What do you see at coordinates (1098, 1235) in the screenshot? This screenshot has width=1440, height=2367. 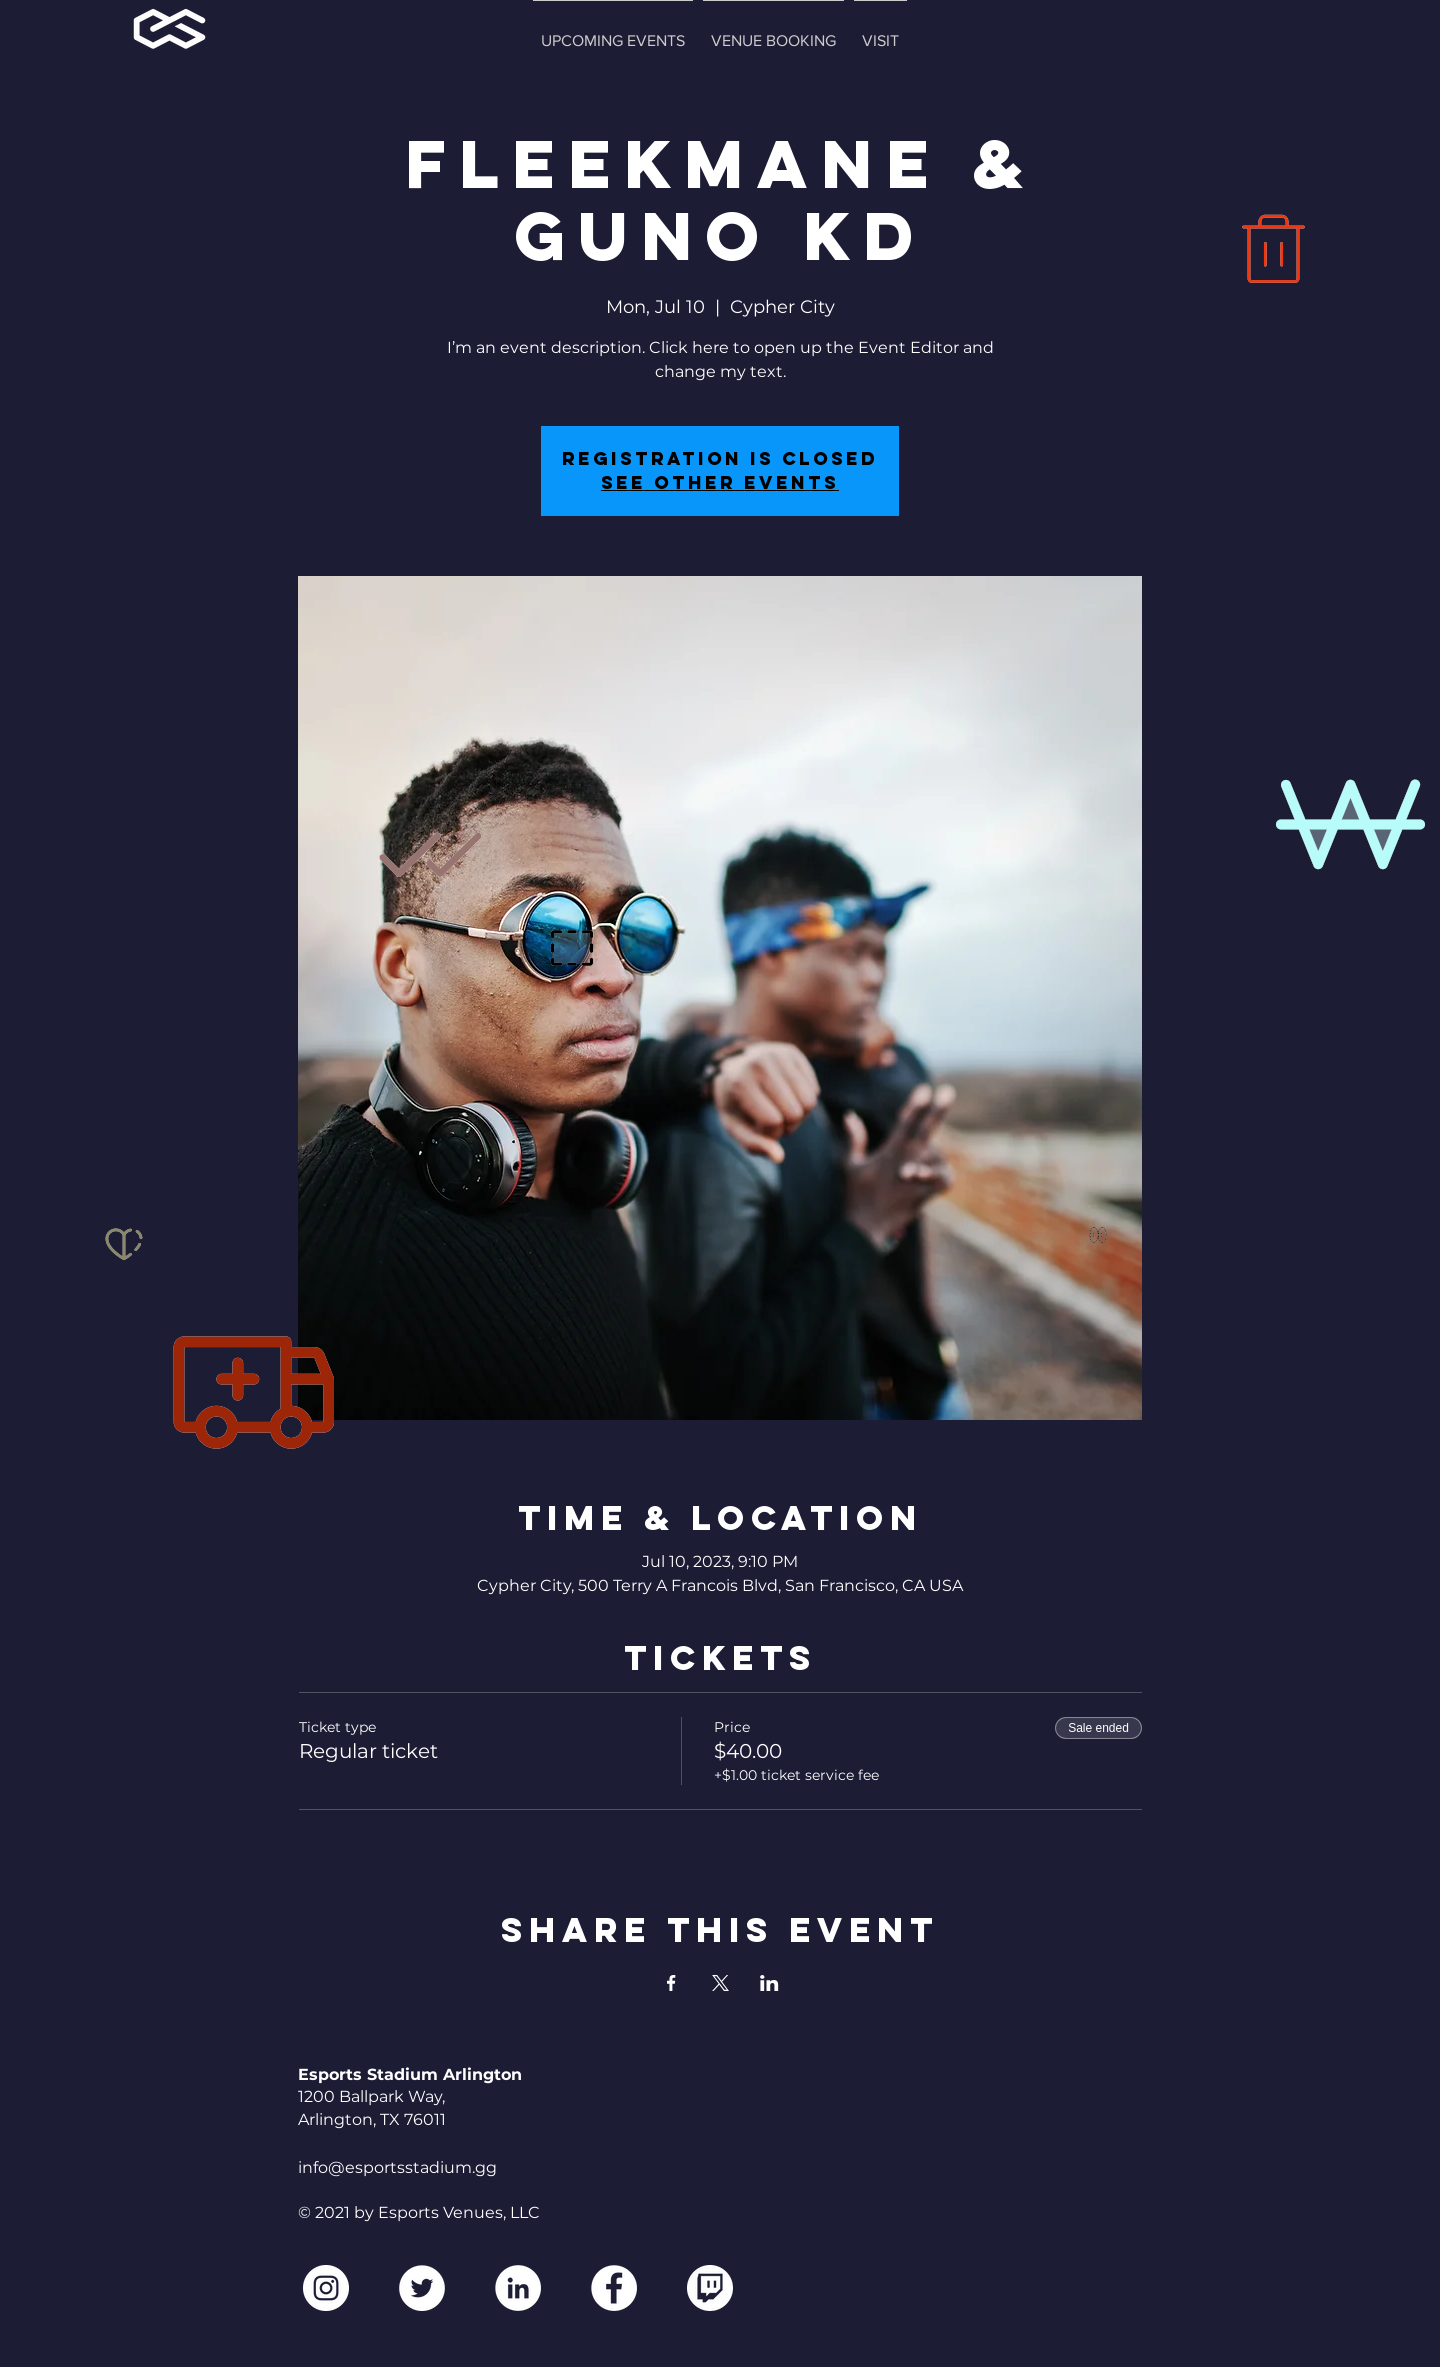 I see `view who has seen your content` at bounding box center [1098, 1235].